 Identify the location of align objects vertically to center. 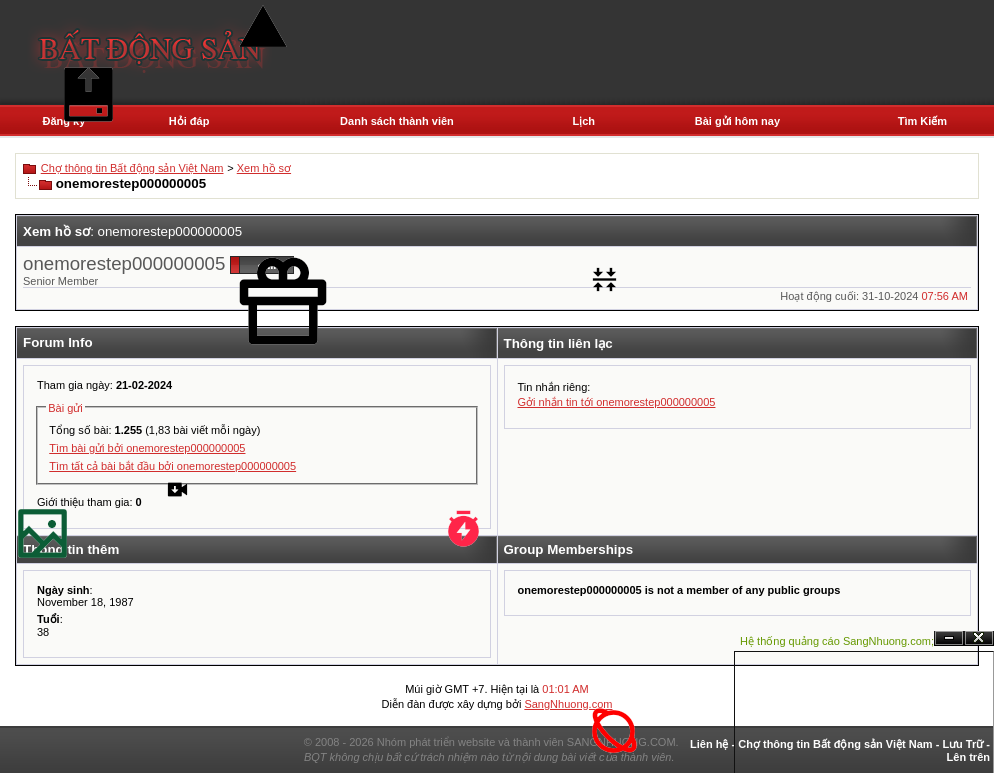
(604, 279).